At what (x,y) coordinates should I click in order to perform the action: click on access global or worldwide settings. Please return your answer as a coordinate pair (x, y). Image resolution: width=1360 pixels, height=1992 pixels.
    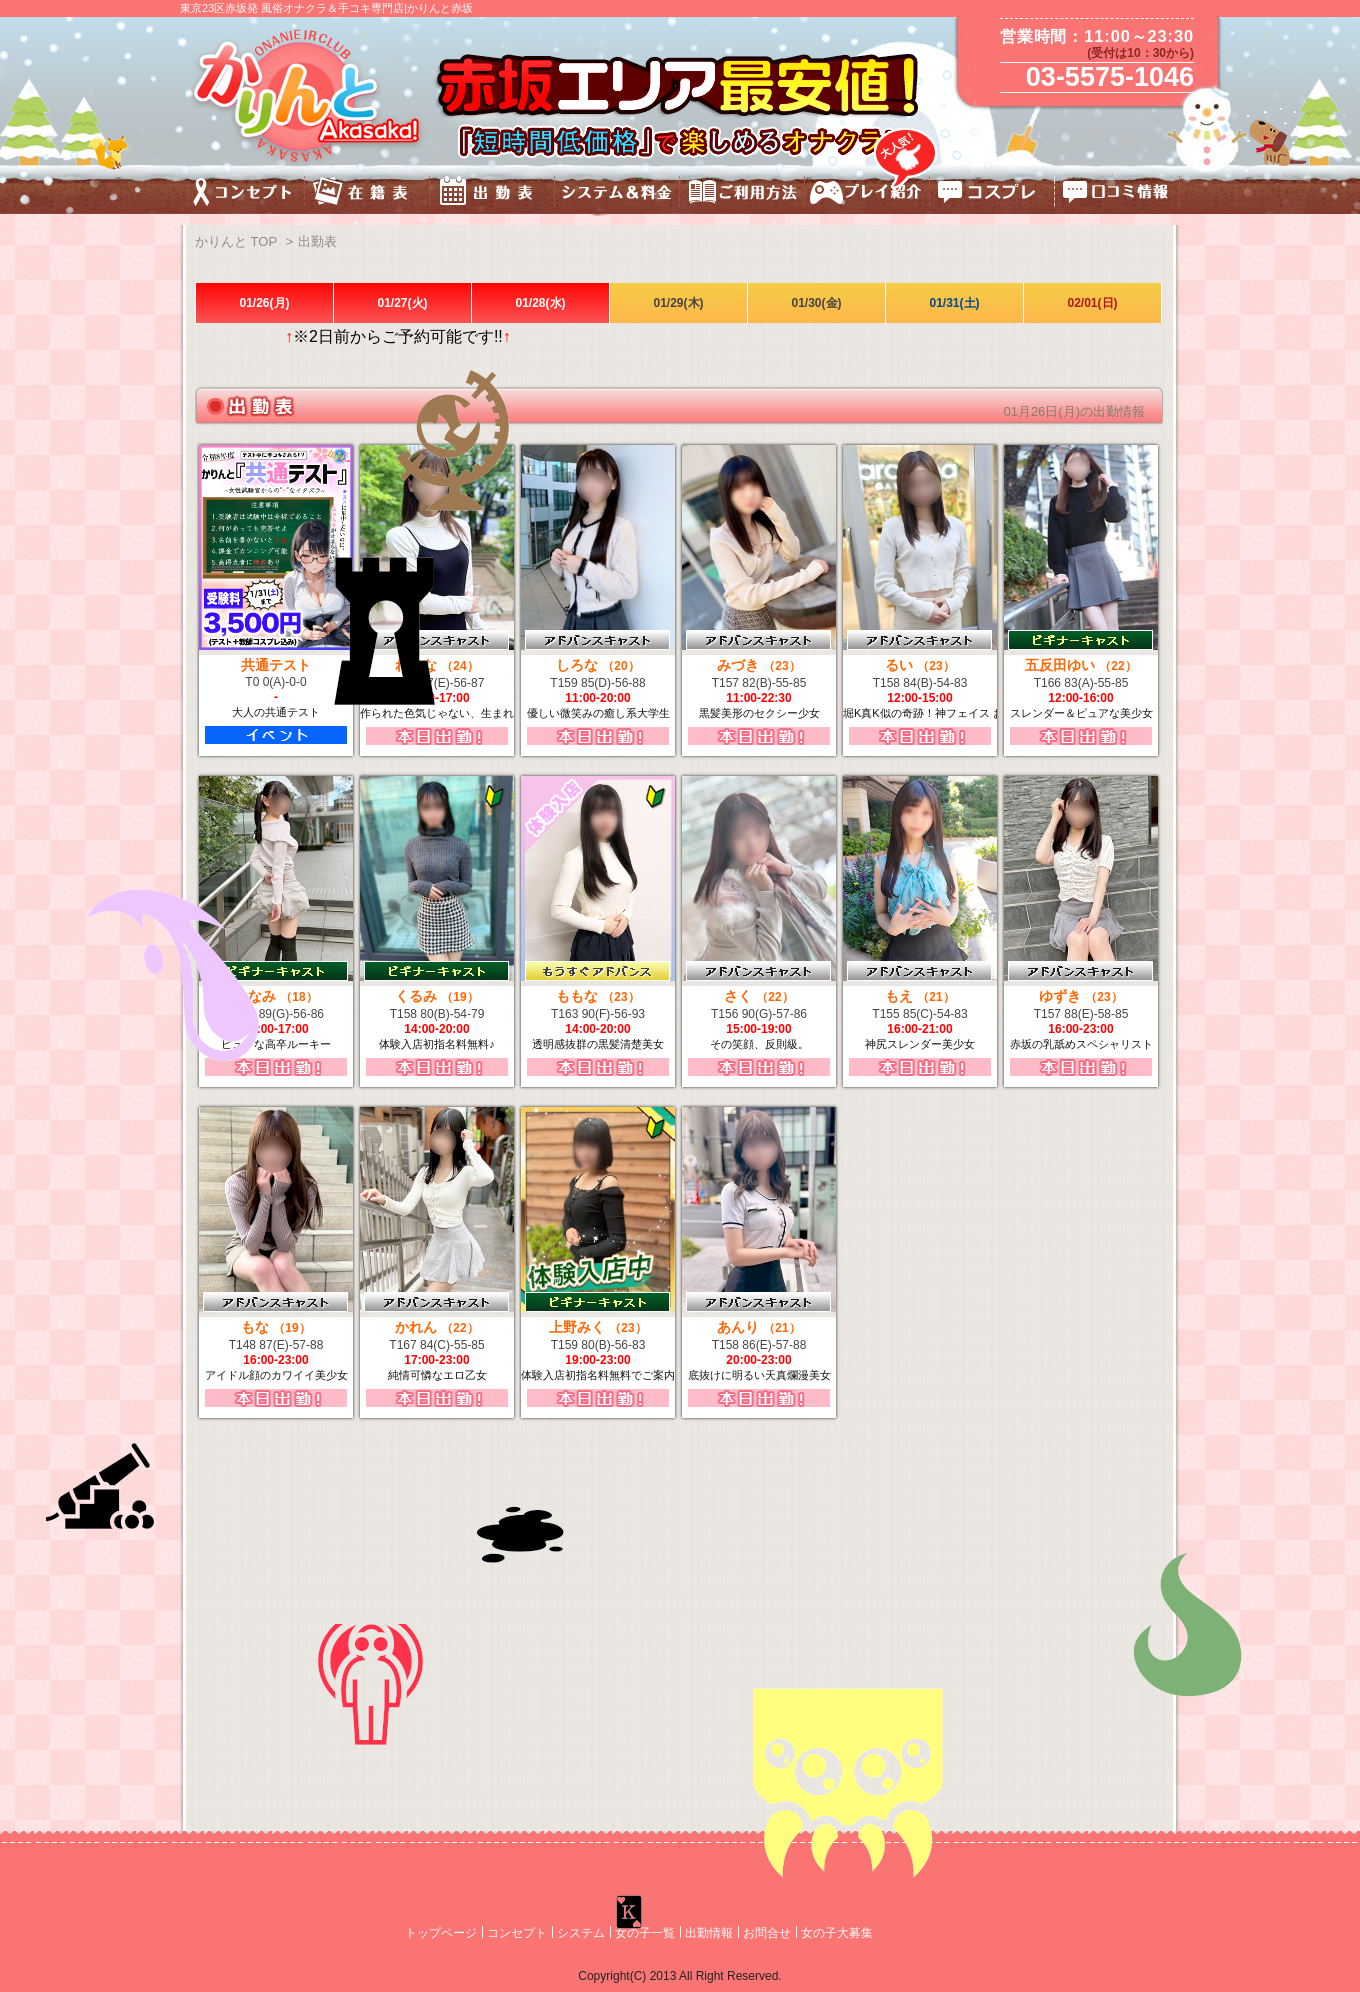
    Looking at the image, I should click on (451, 440).